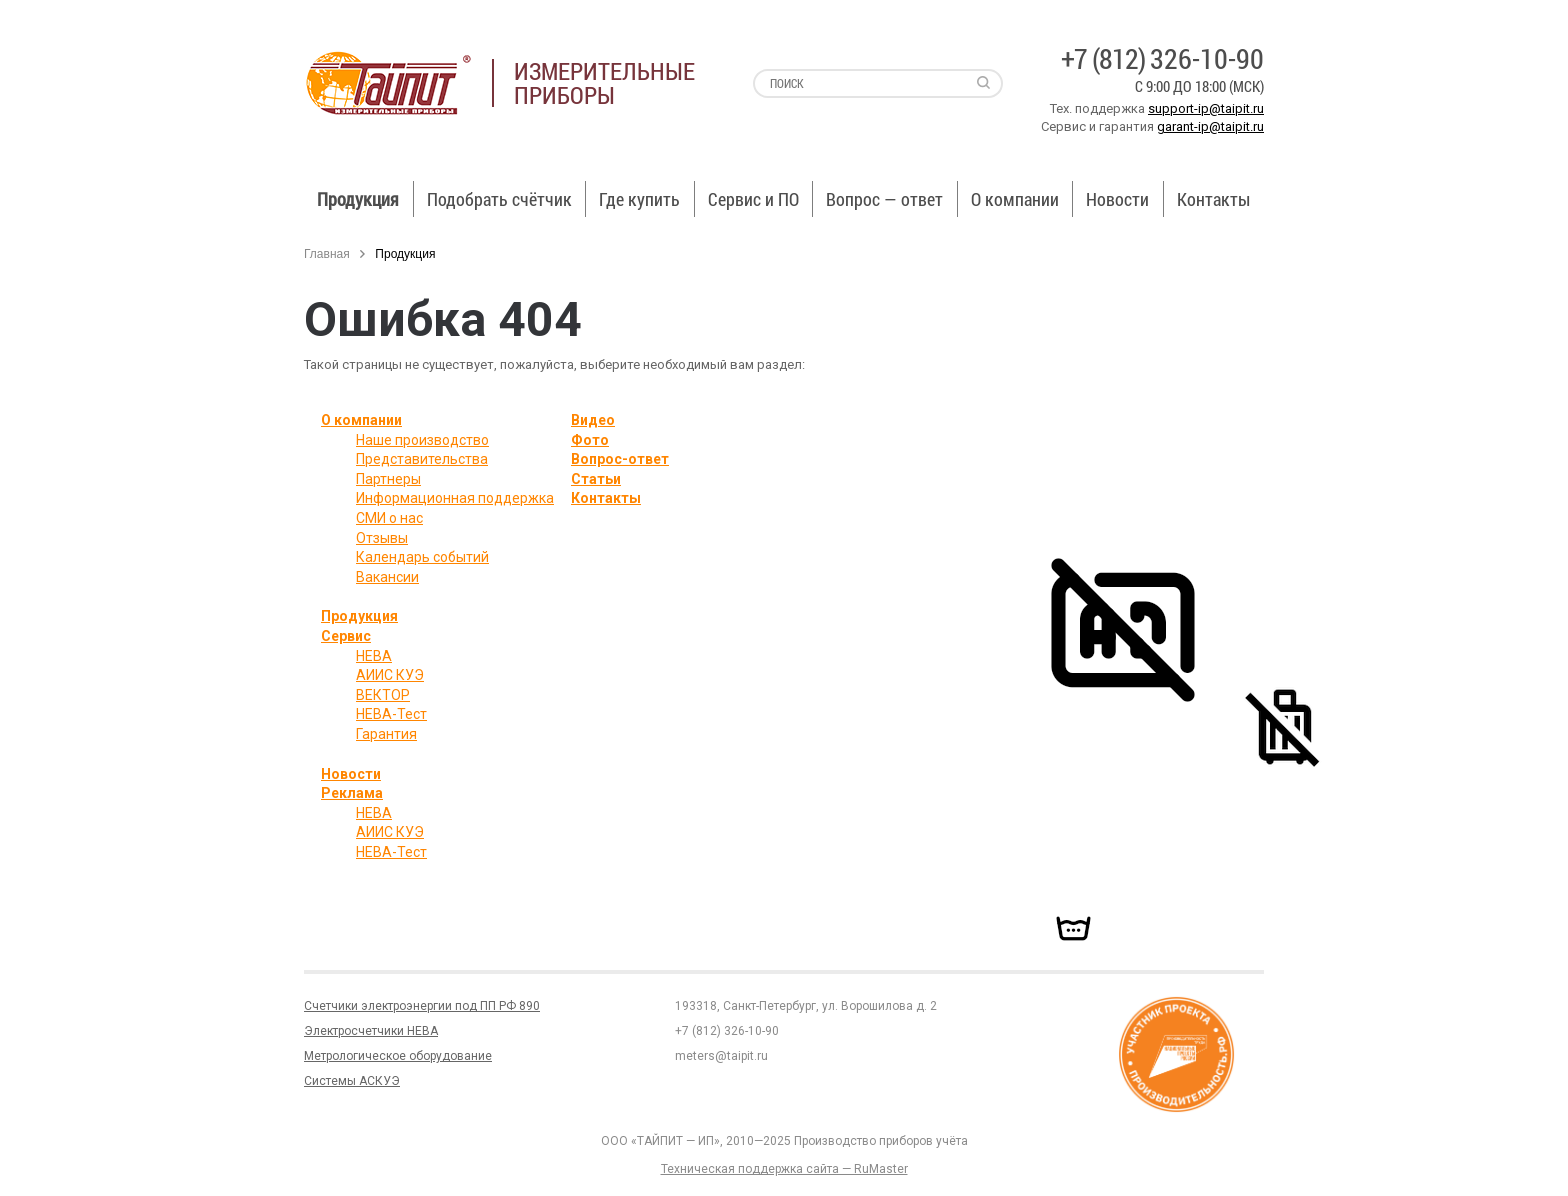 The image size is (1568, 1196). Describe the element at coordinates (1123, 630) in the screenshot. I see `ad-free mode enabled` at that location.